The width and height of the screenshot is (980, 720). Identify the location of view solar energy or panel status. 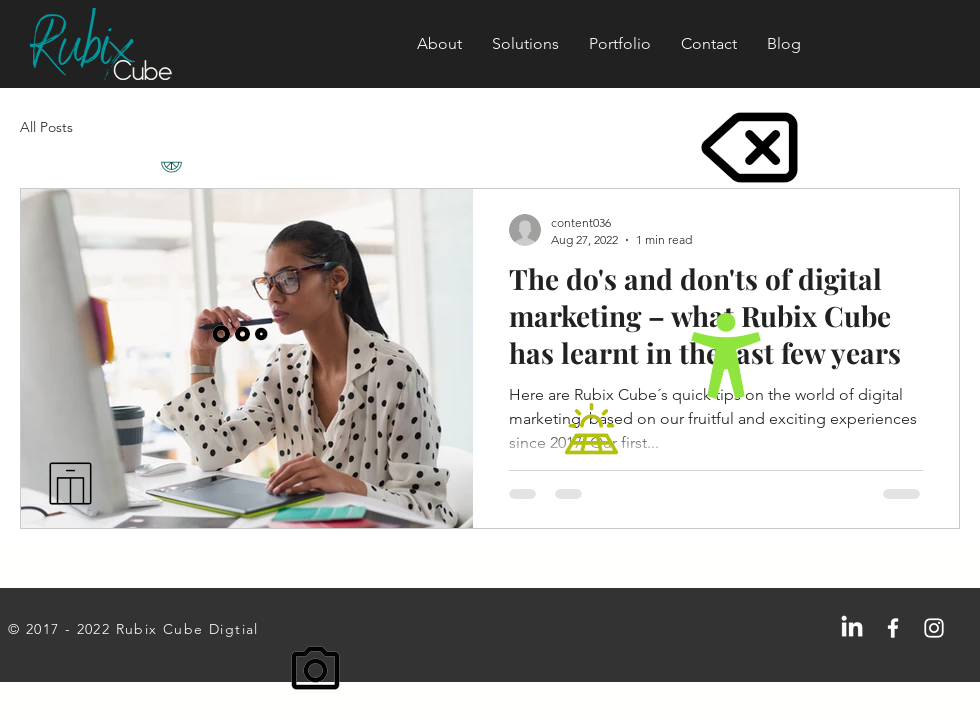
(591, 431).